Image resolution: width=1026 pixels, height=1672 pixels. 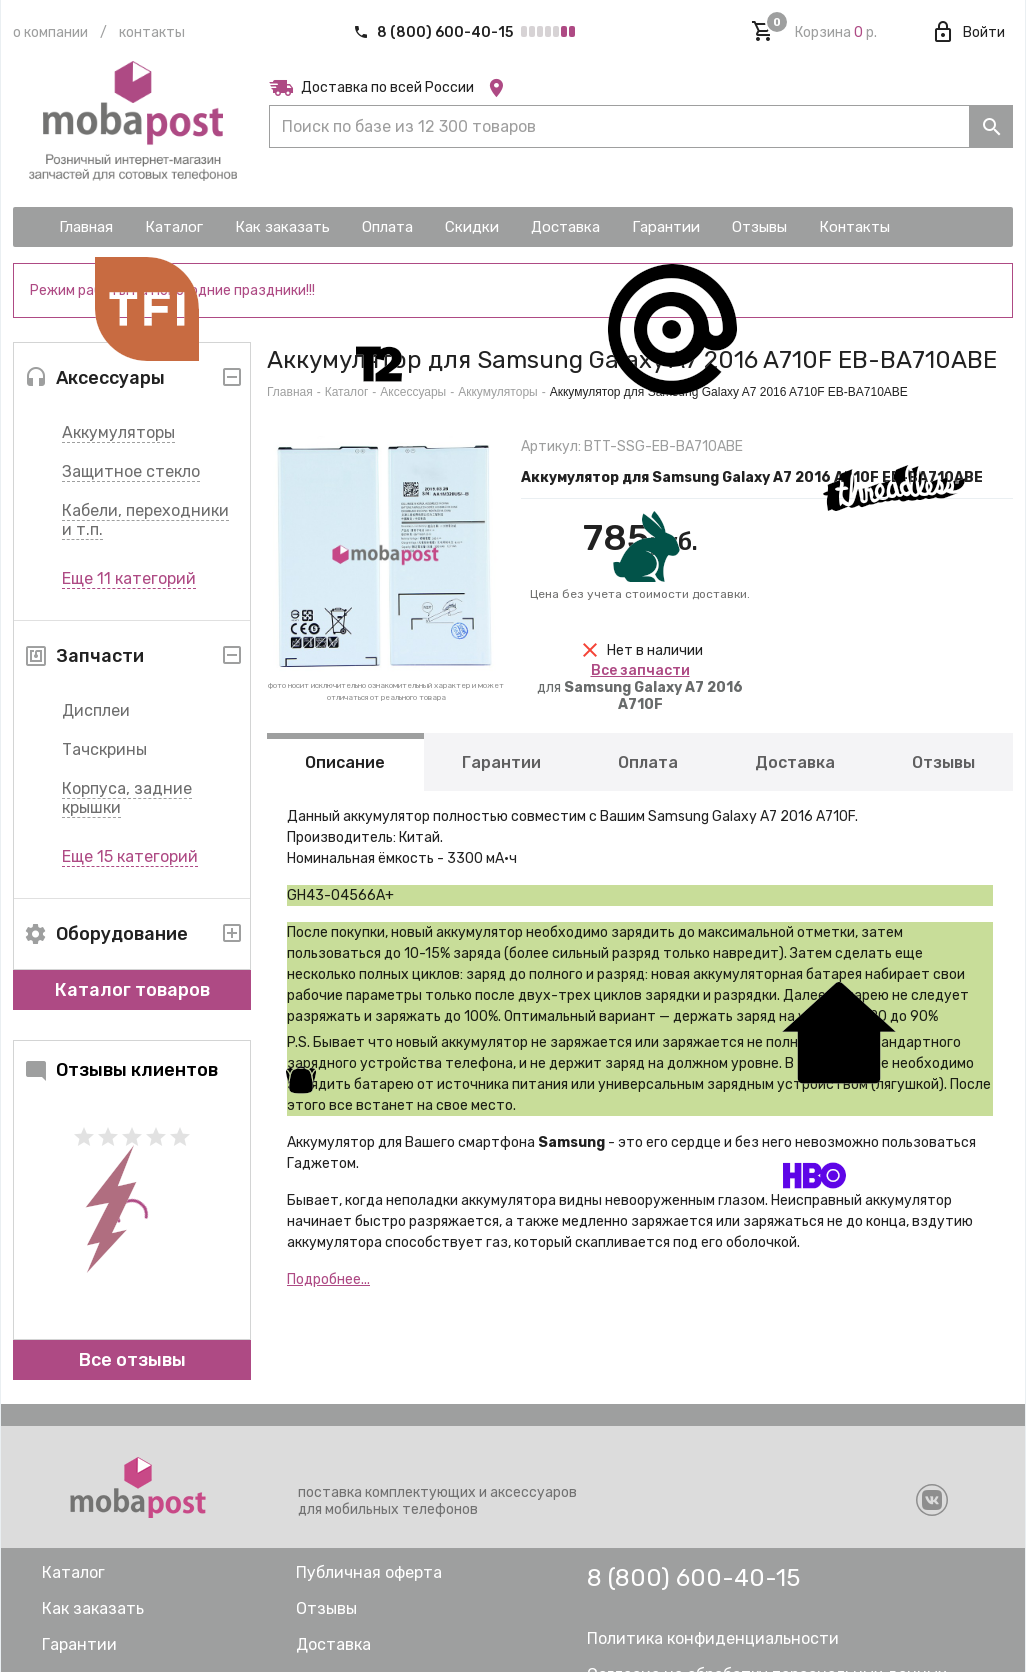 I want to click on navigate to home screen, so click(x=839, y=1037).